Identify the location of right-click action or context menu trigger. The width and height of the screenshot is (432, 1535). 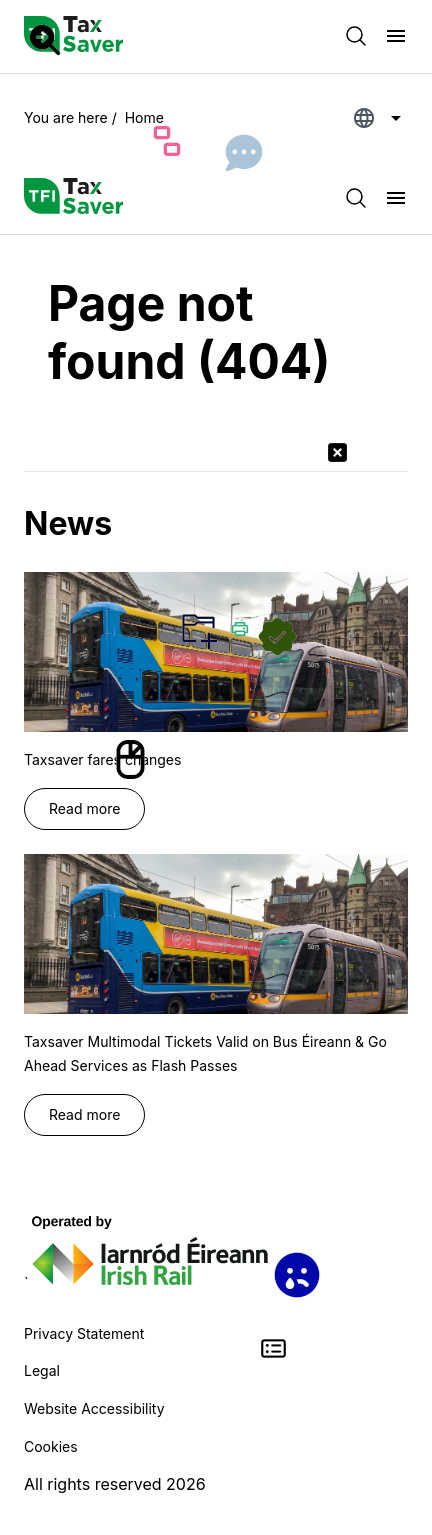
(130, 759).